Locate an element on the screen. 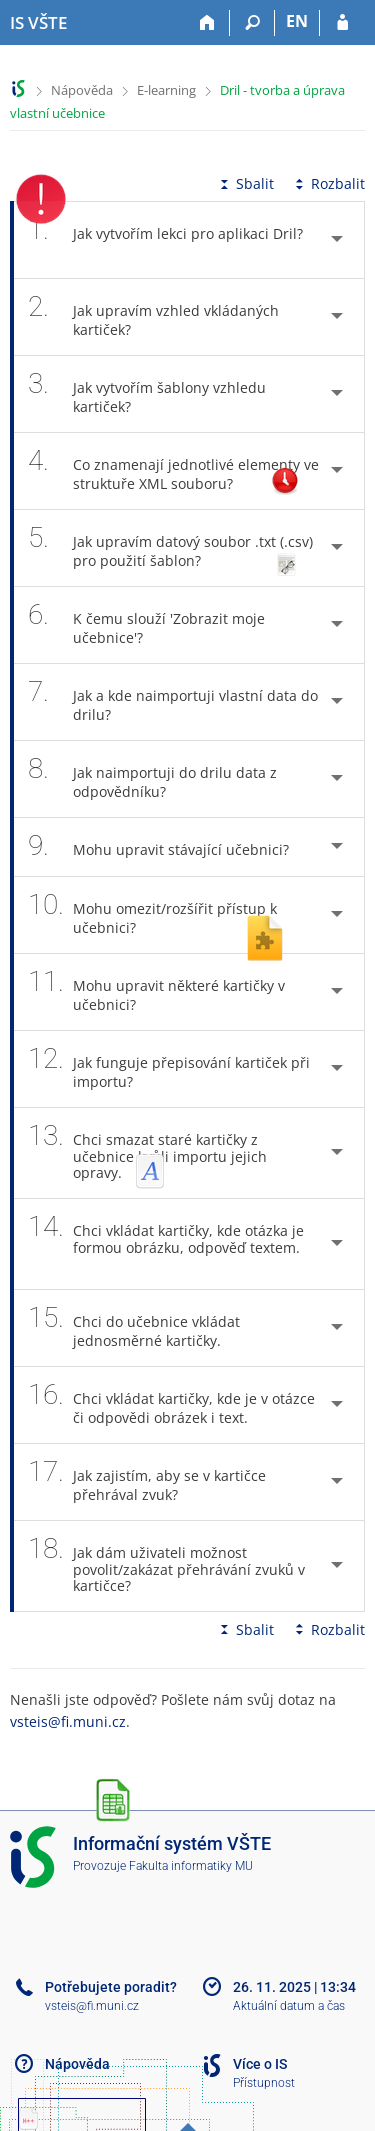  a plugin-generated file type is located at coordinates (265, 939).